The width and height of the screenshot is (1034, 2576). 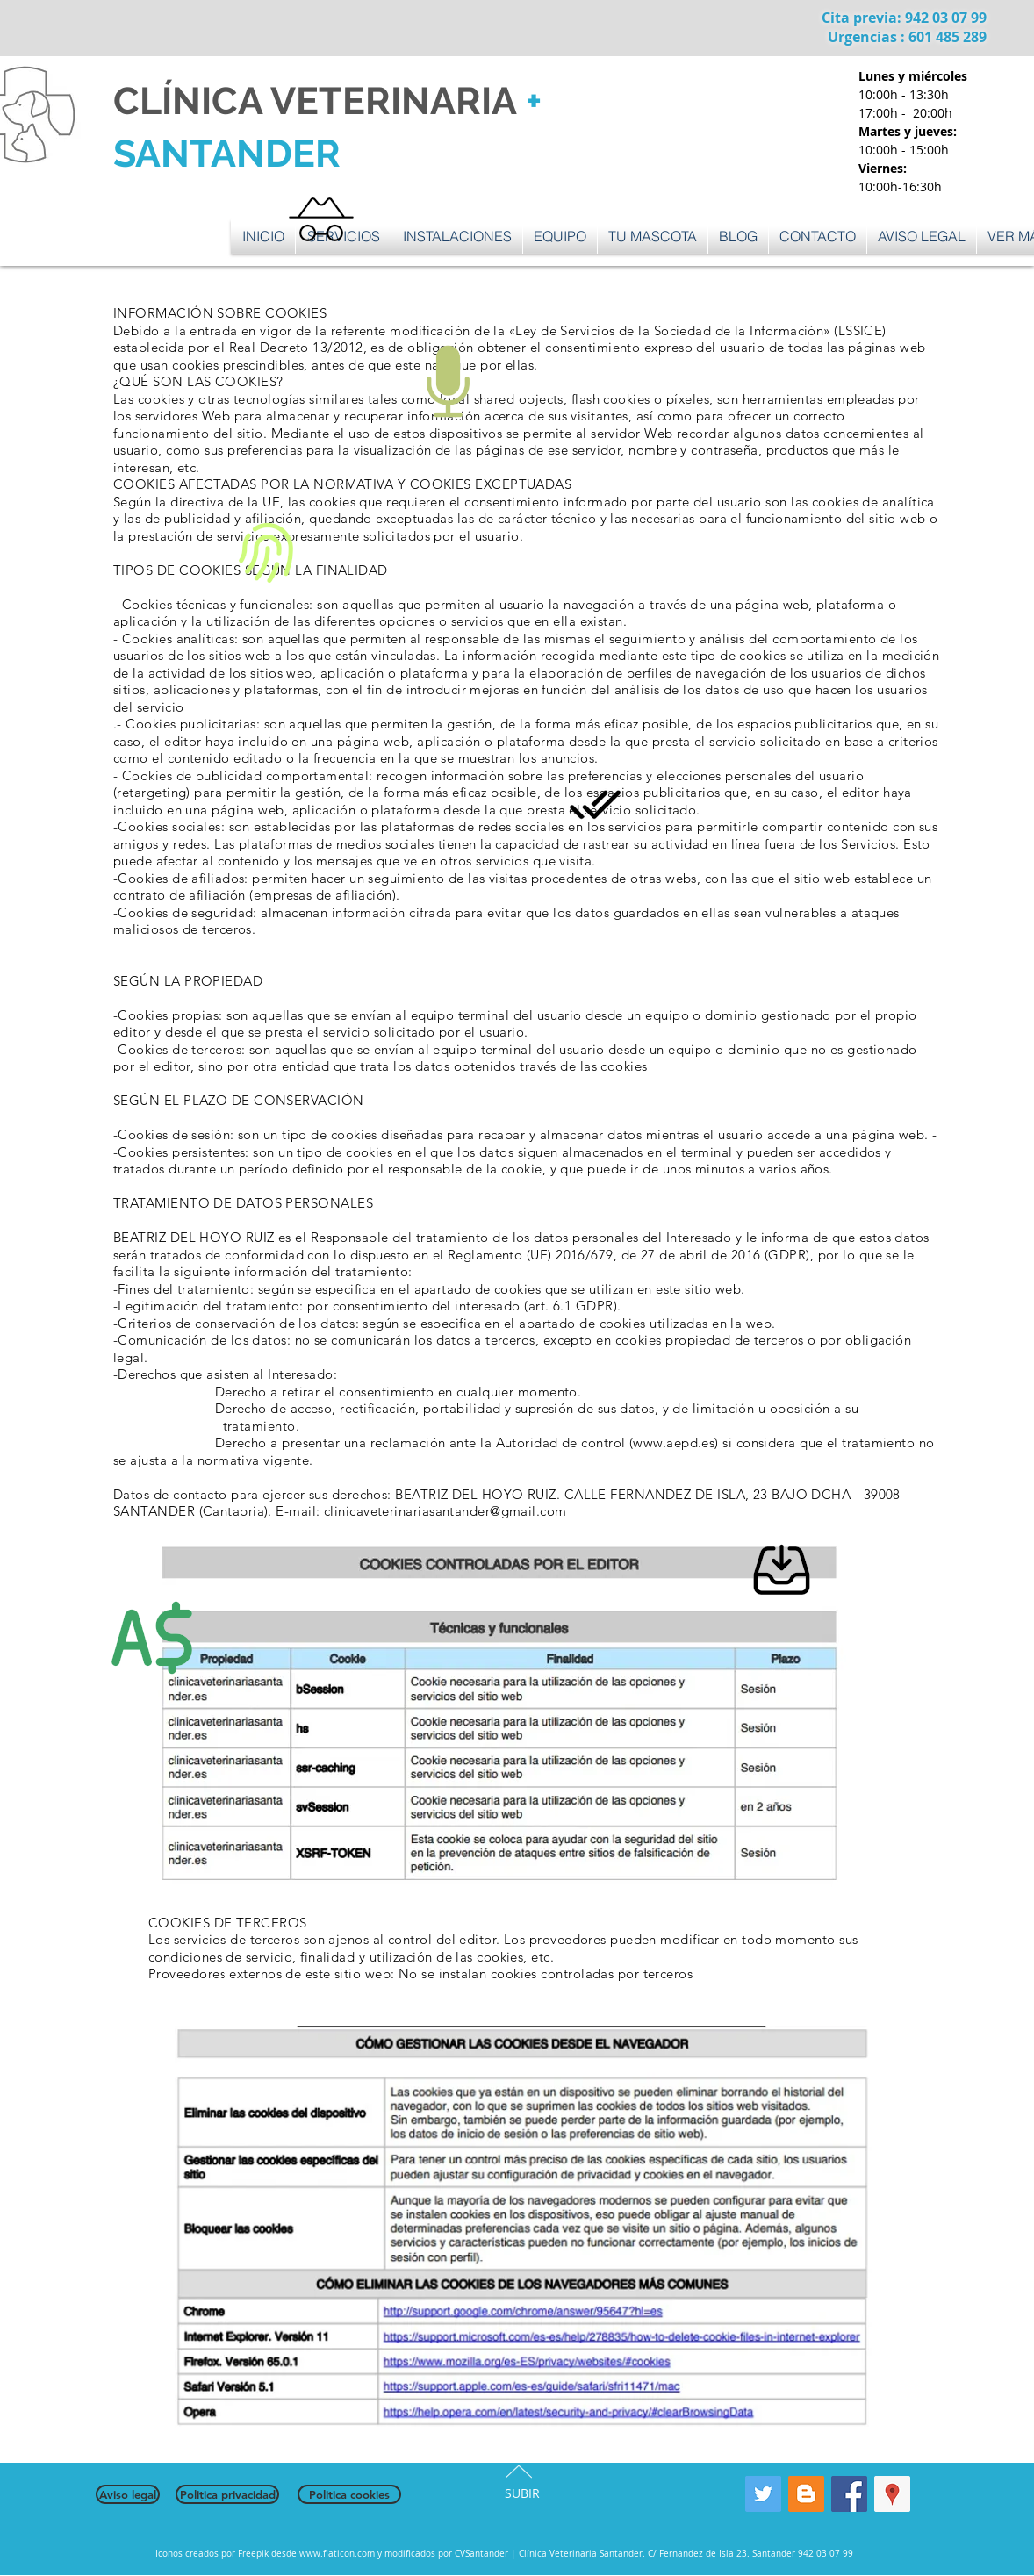 I want to click on indicates australian dollar currency, so click(x=152, y=1638).